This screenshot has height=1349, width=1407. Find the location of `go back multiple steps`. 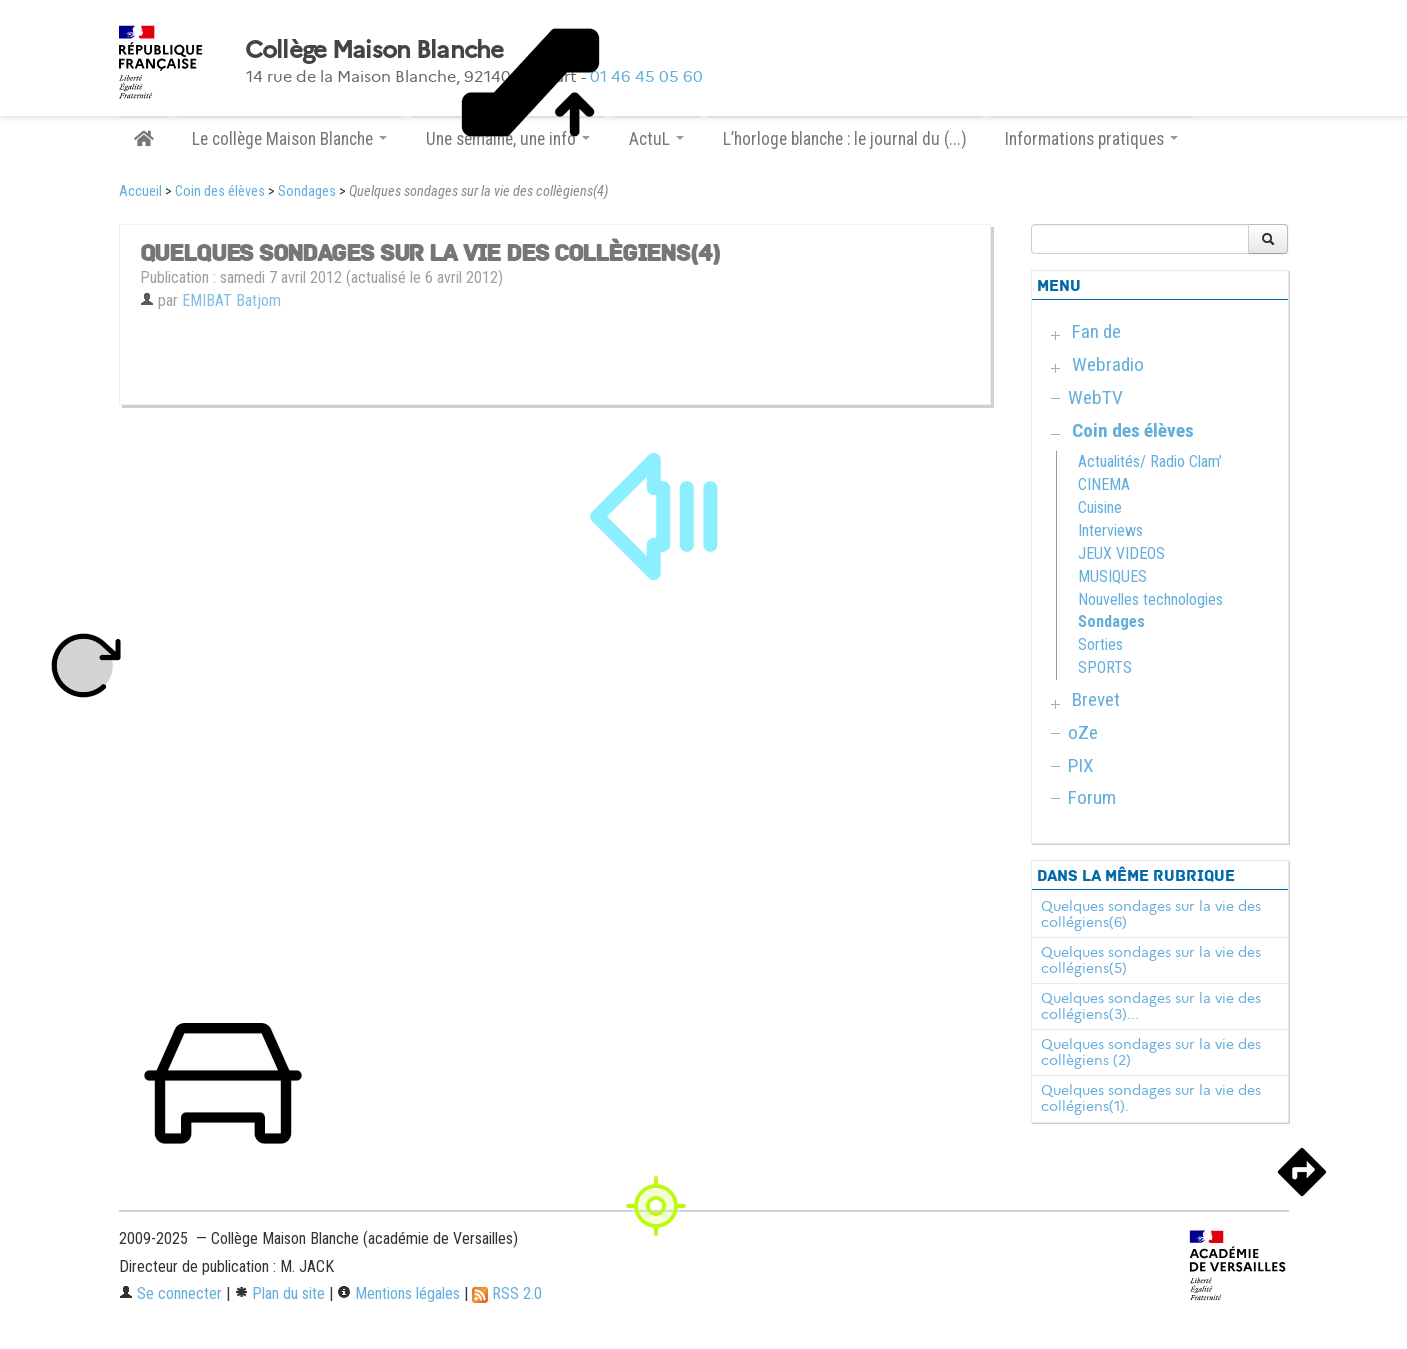

go back multiple steps is located at coordinates (658, 516).